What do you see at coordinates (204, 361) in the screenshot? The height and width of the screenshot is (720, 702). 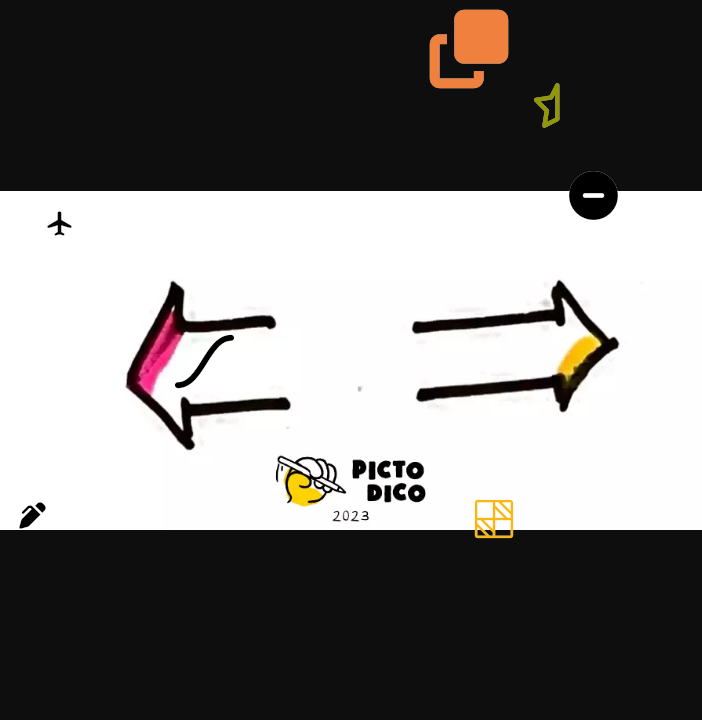 I see `apply ease-in-out animation timing` at bounding box center [204, 361].